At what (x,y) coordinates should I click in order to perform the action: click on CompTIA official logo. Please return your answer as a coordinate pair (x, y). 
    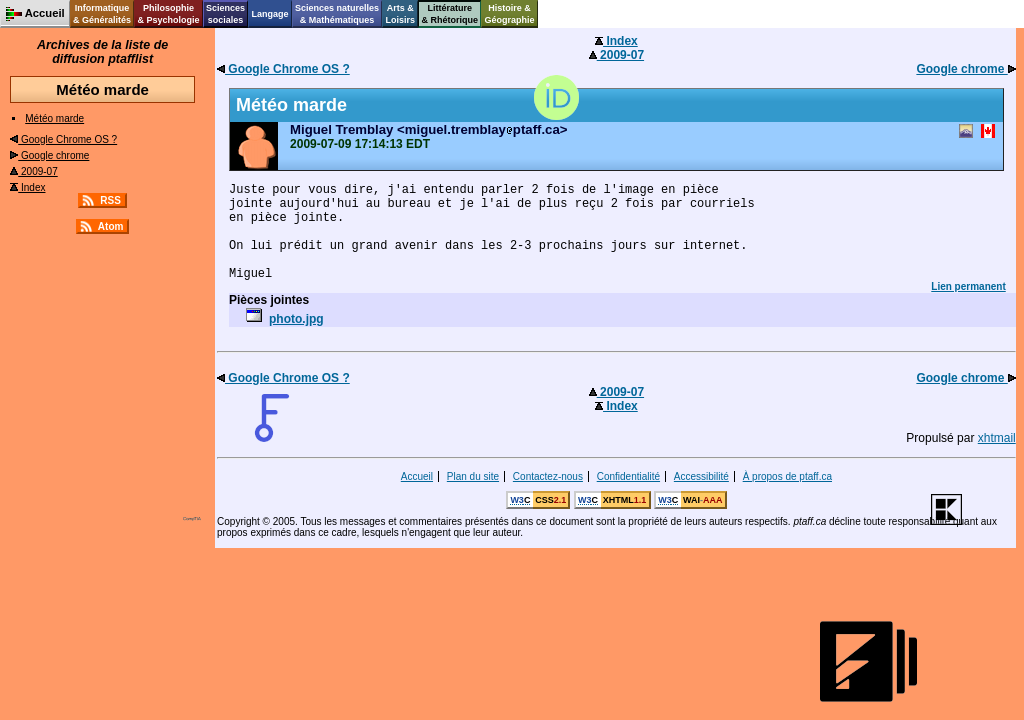
    Looking at the image, I should click on (192, 519).